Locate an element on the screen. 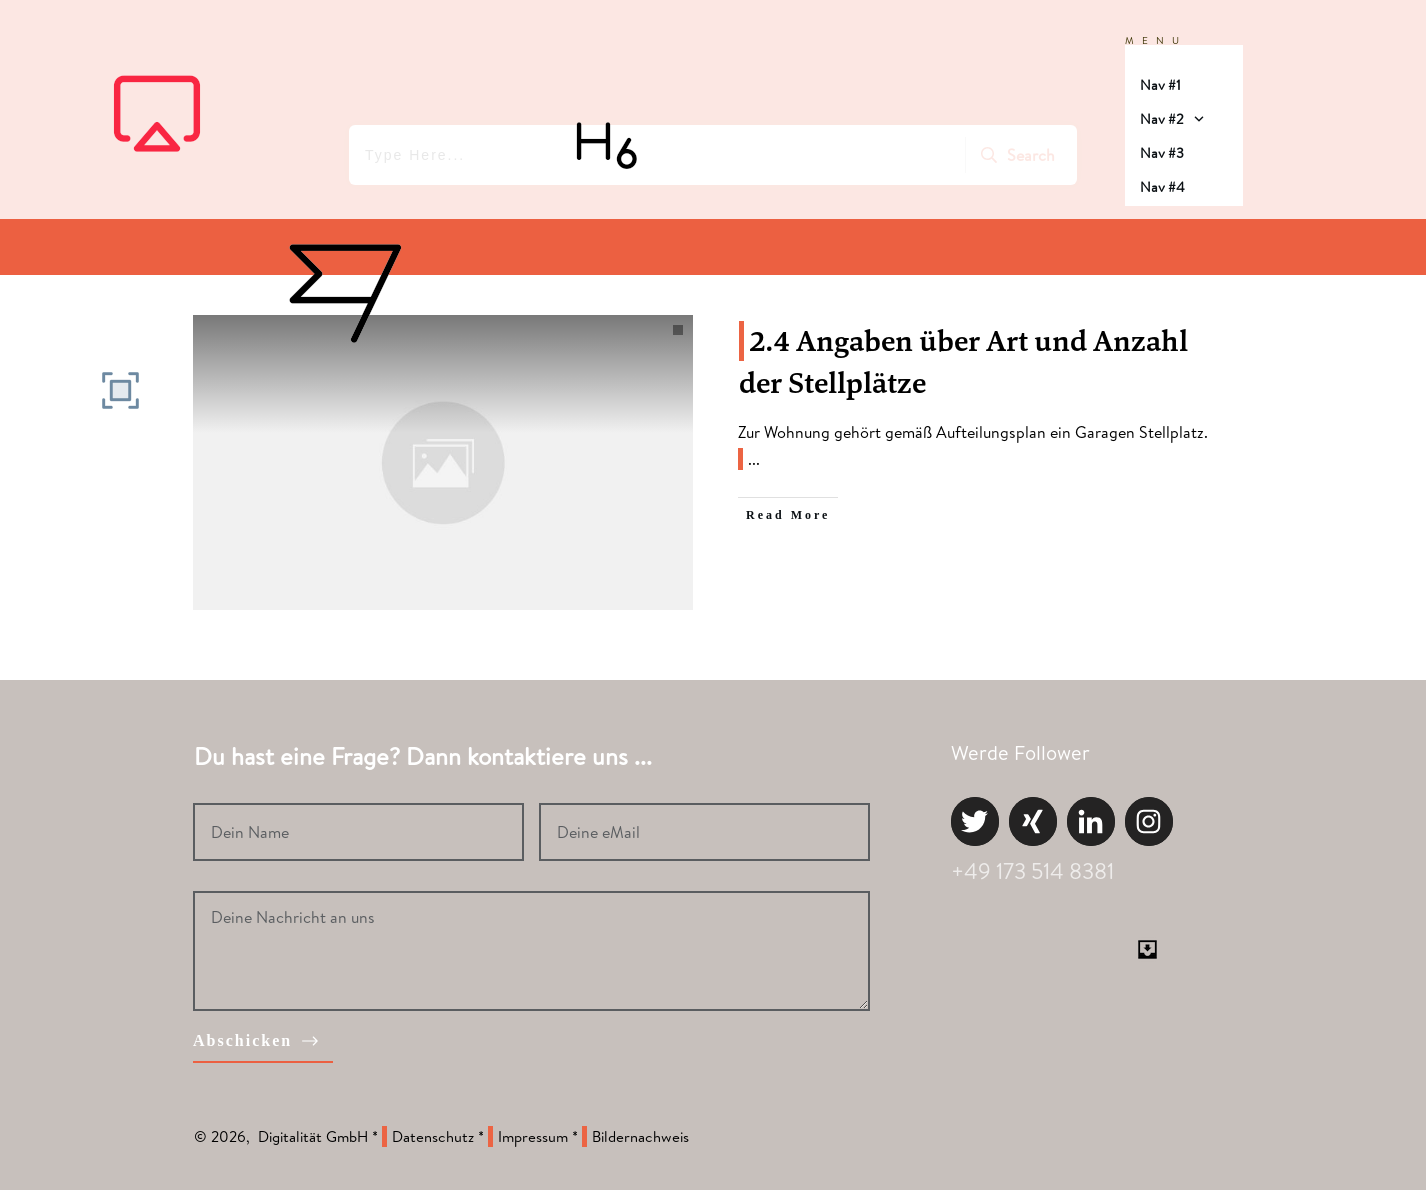 This screenshot has width=1426, height=1190. move message to inbox is located at coordinates (1147, 949).